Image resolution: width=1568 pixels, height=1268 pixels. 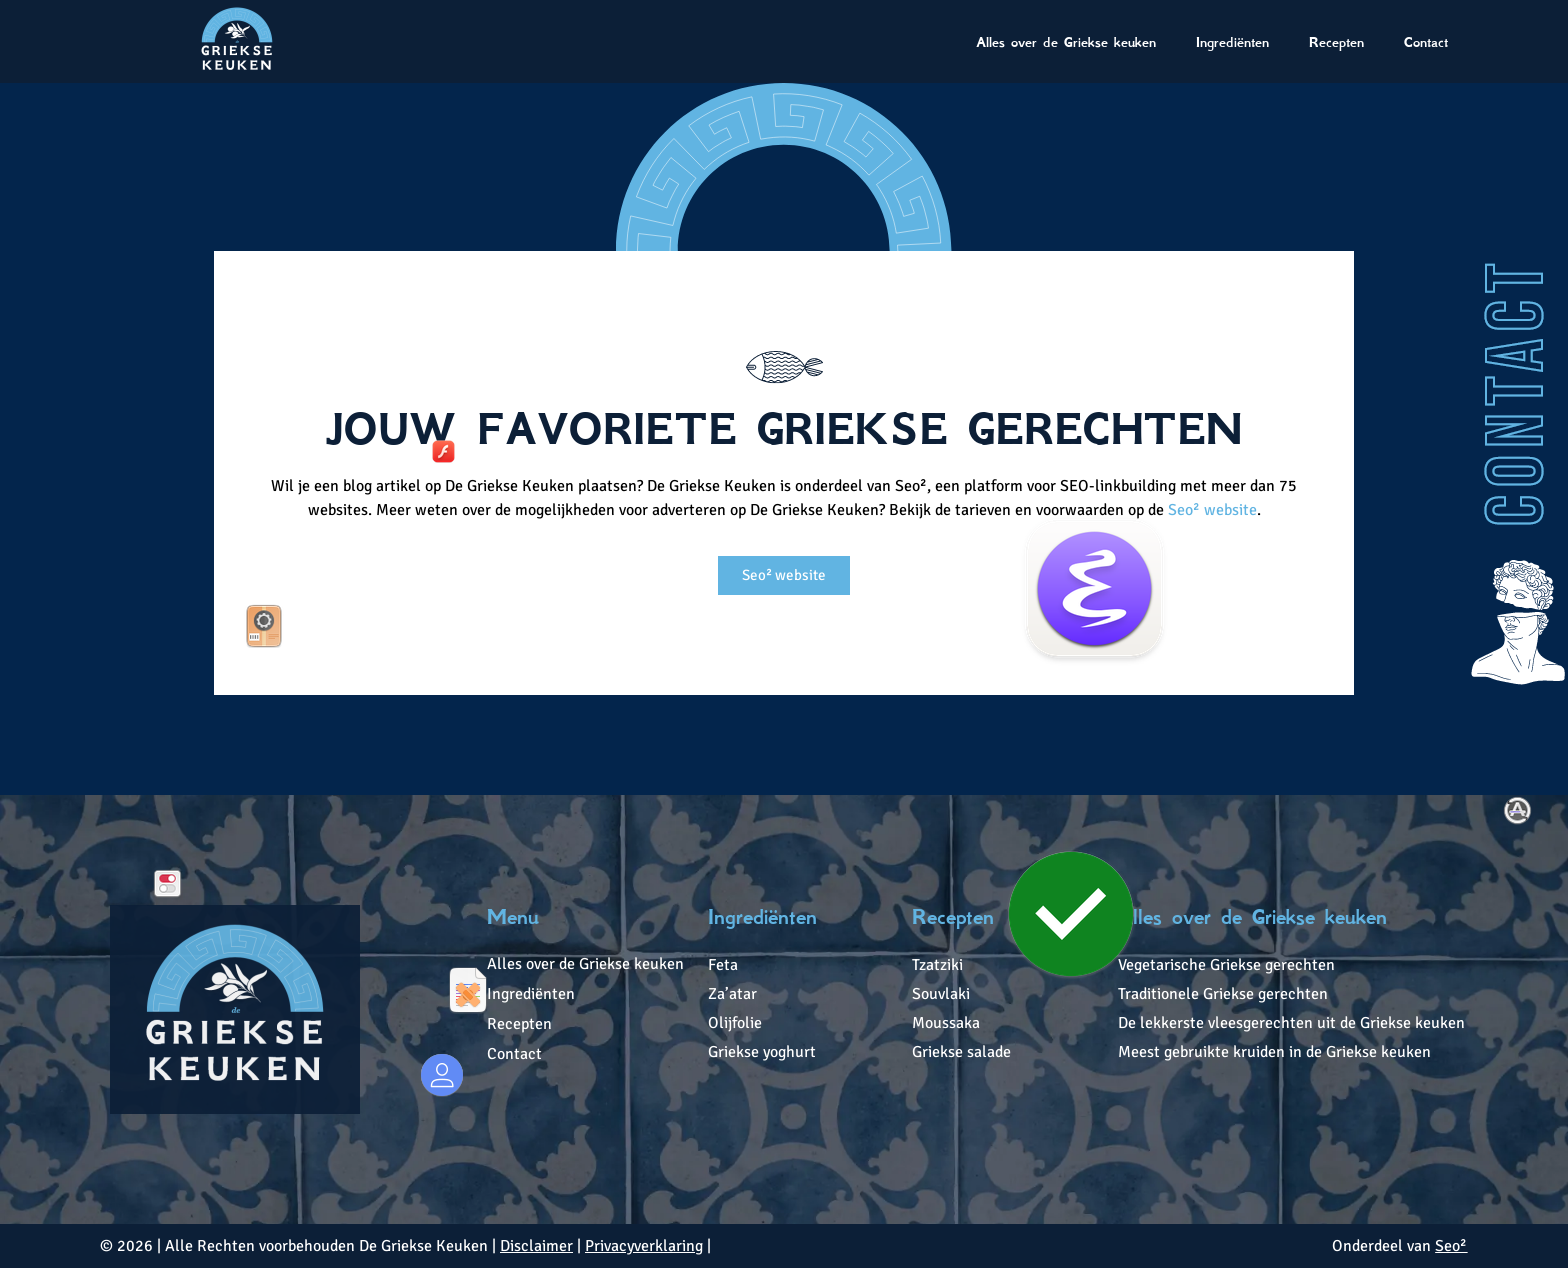 I want to click on open unity tweak tool settings, so click(x=167, y=883).